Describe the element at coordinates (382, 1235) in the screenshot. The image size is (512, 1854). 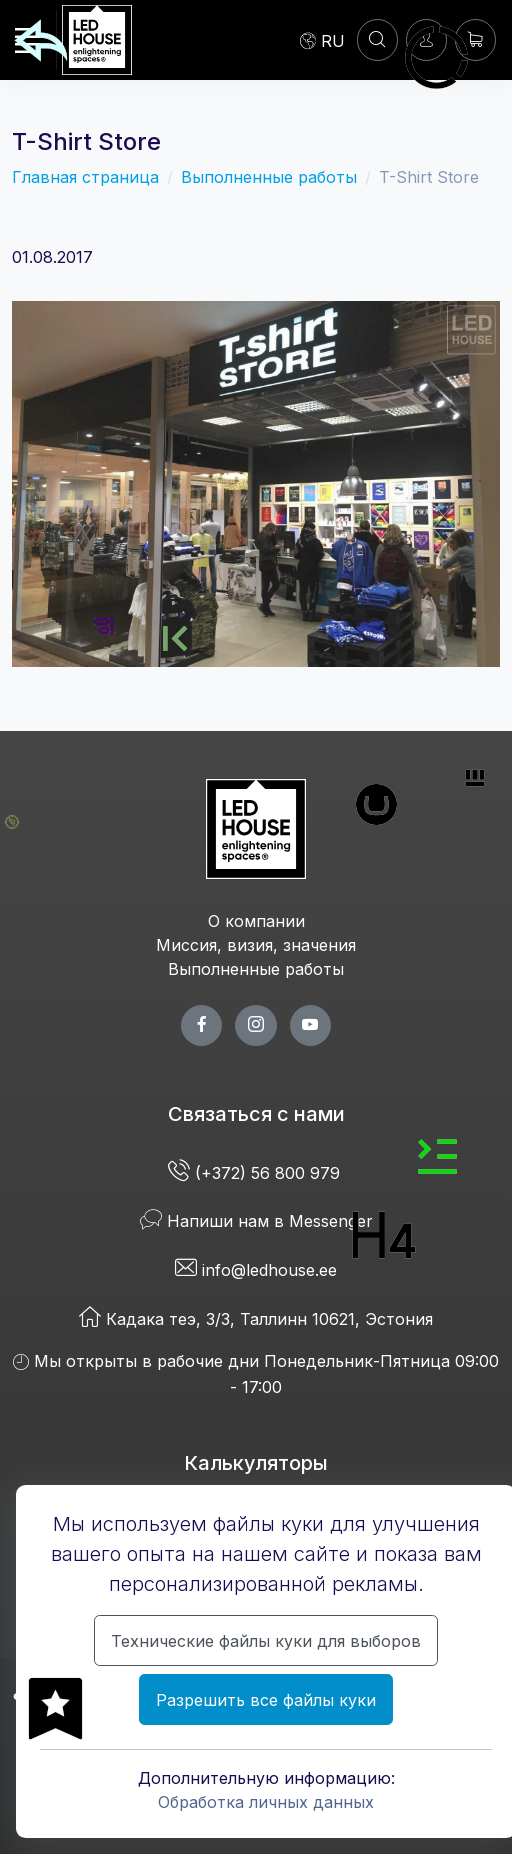
I see `format text as heading level 4` at that location.